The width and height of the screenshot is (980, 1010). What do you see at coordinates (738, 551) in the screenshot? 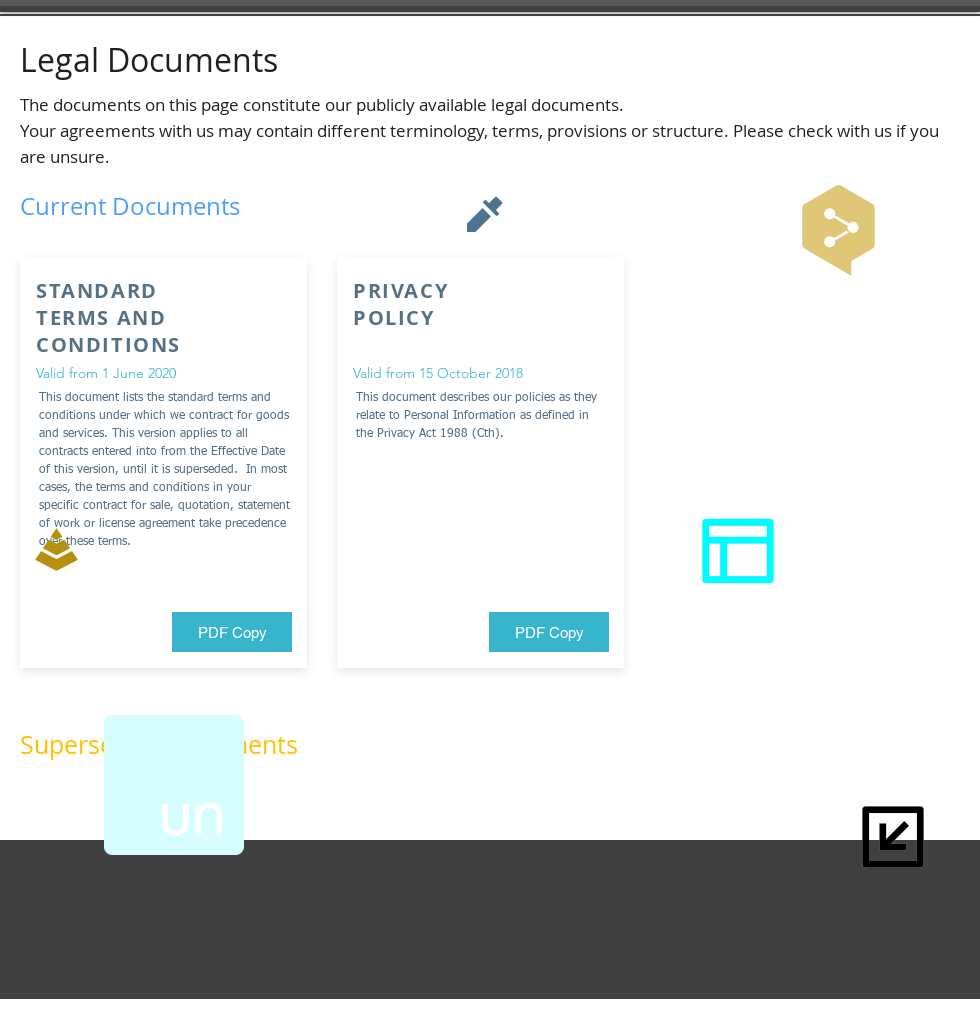
I see `switch to sidebar layout view` at bounding box center [738, 551].